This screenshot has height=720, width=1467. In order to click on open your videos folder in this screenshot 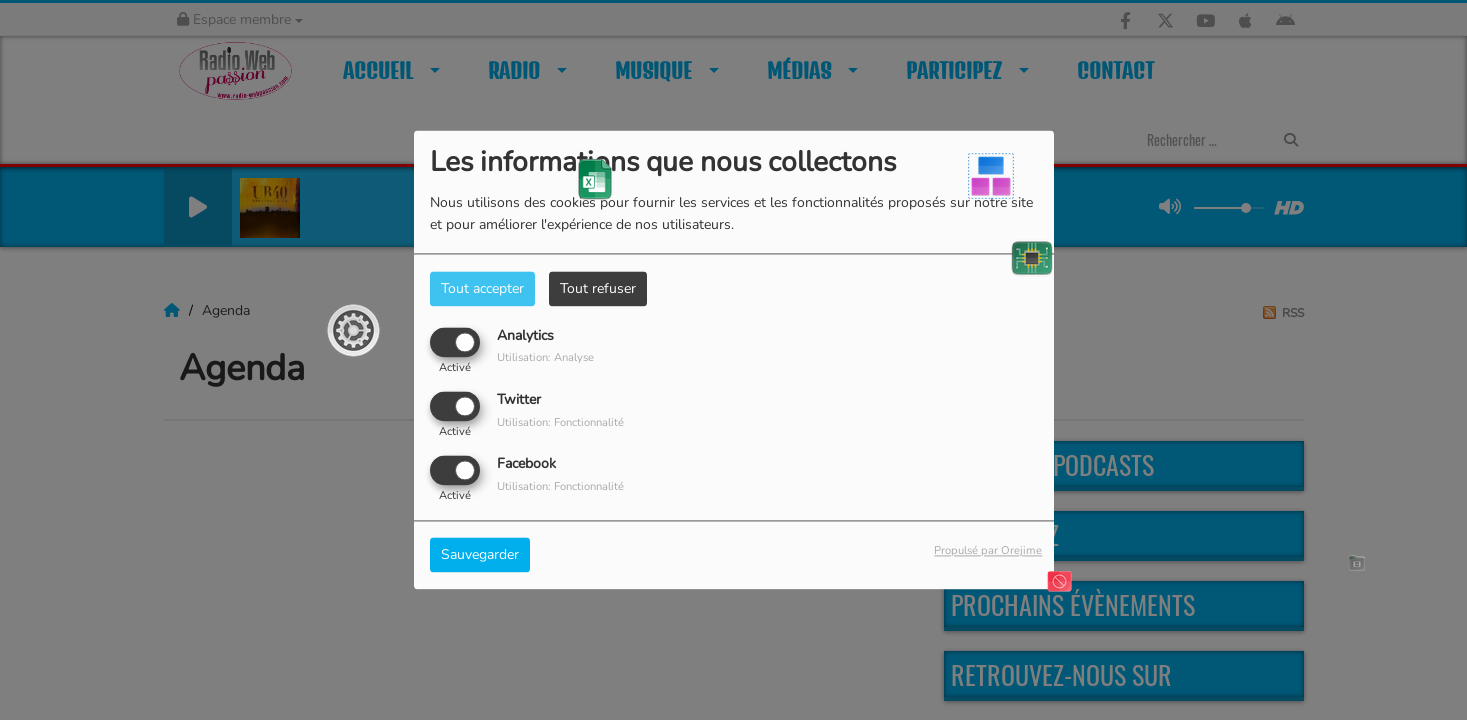, I will do `click(1357, 563)`.